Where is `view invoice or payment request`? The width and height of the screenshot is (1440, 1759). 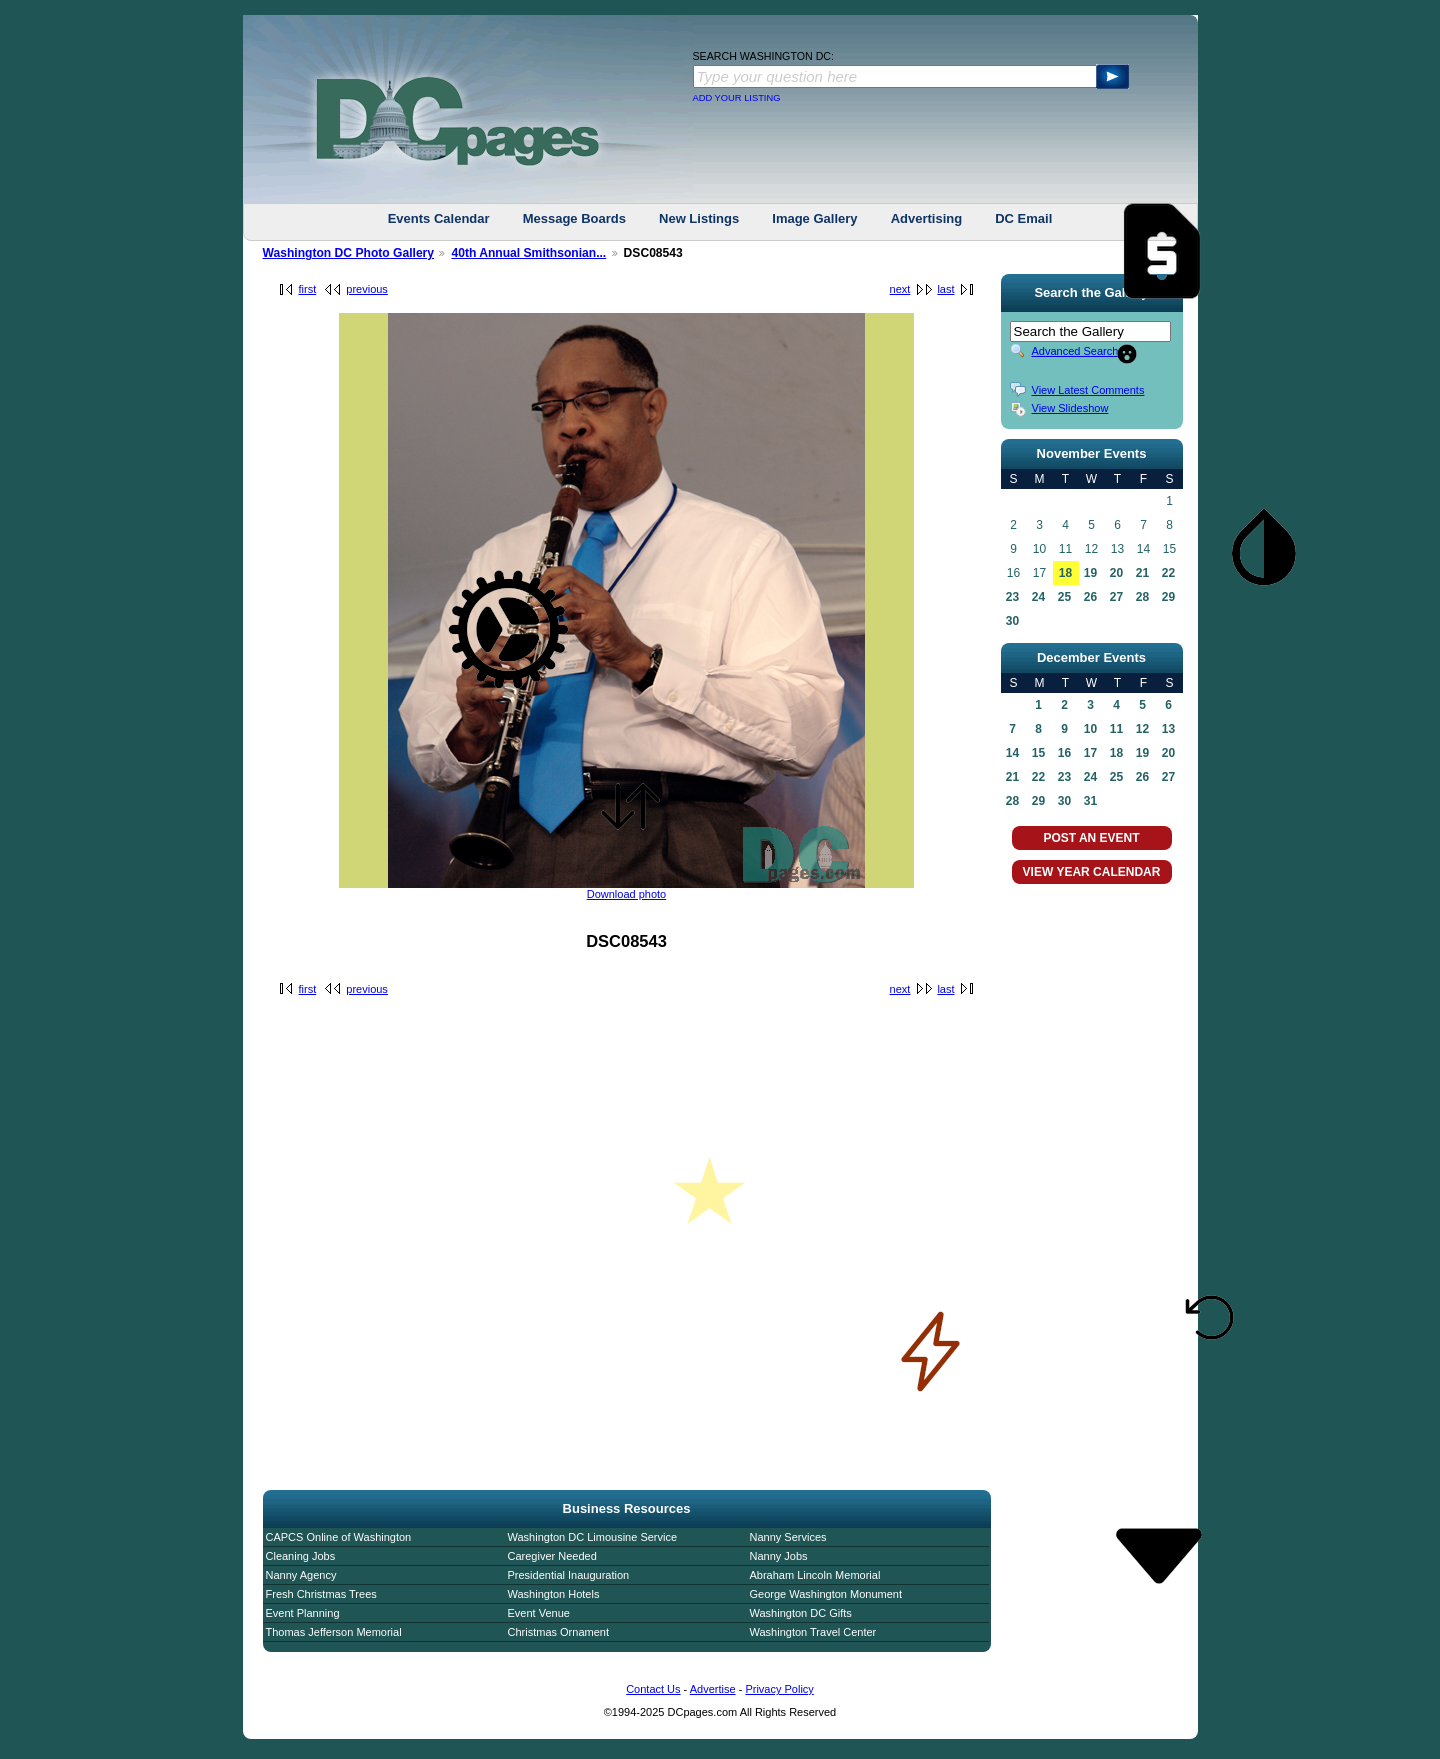
view invoice or payment request is located at coordinates (1162, 251).